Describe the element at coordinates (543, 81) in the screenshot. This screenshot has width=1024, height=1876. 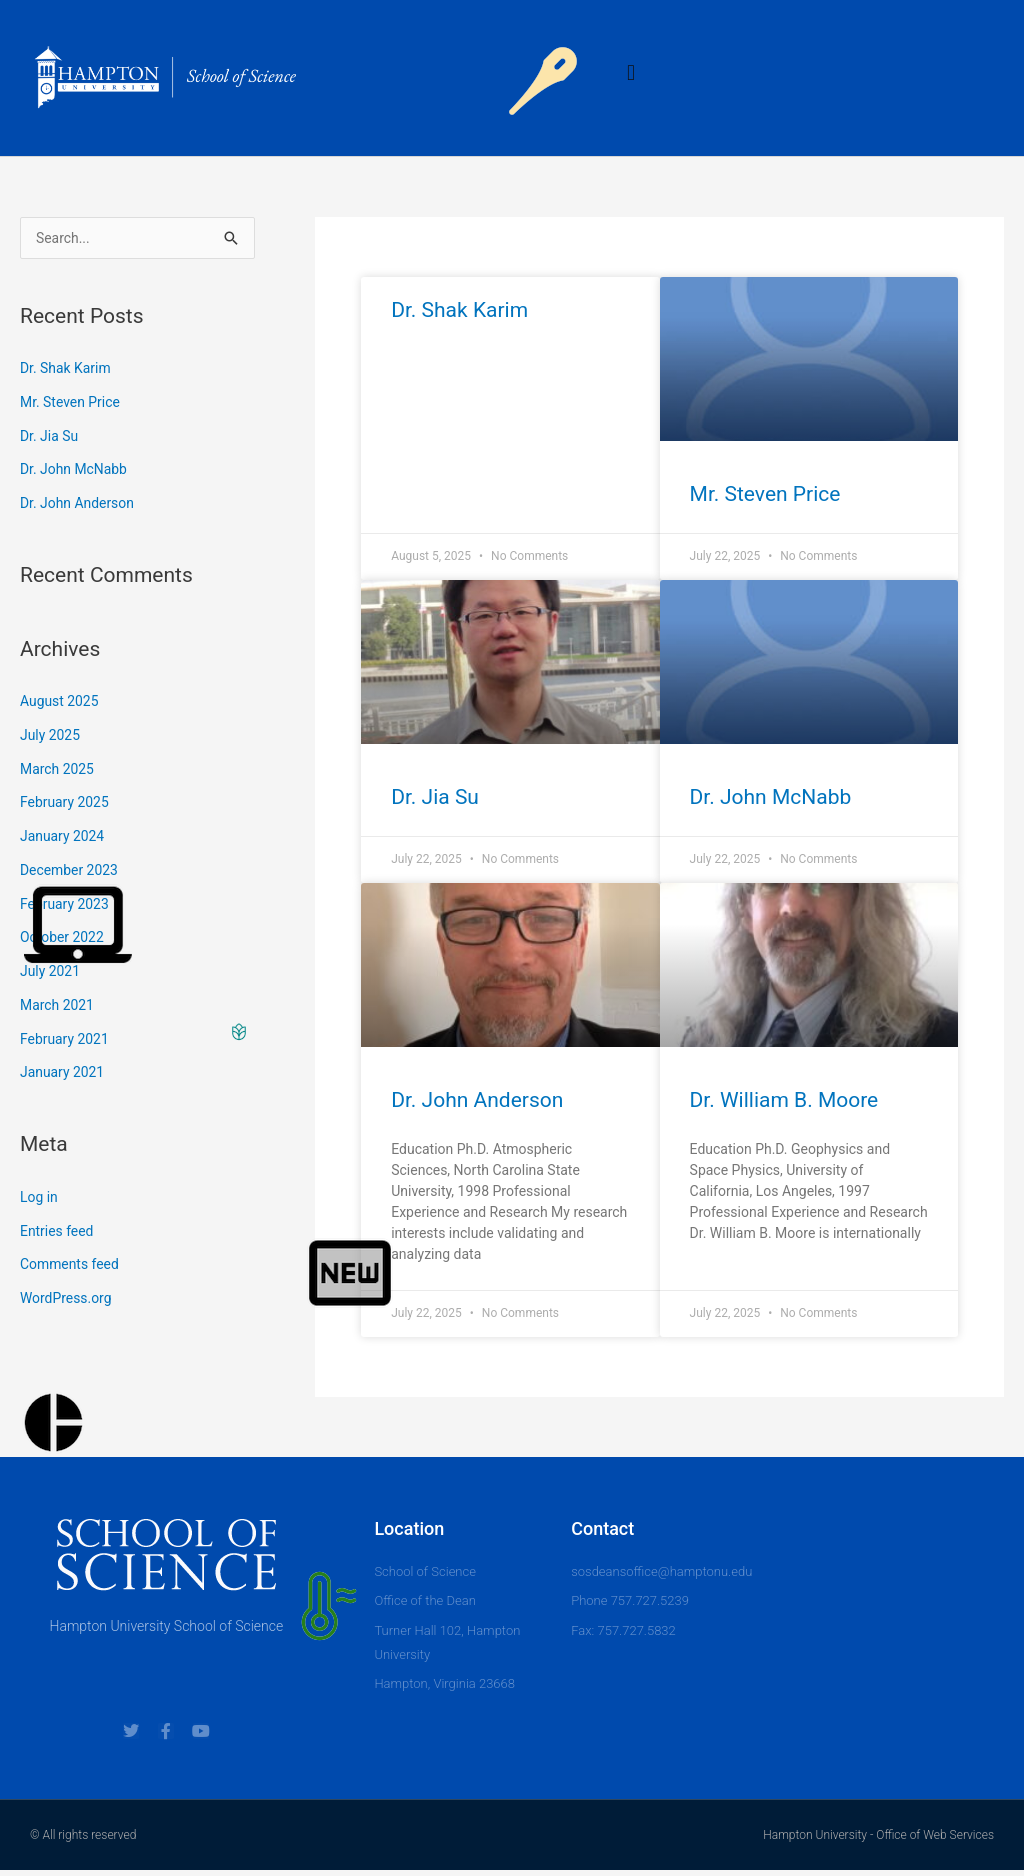
I see `access sewing or craft tools` at that location.